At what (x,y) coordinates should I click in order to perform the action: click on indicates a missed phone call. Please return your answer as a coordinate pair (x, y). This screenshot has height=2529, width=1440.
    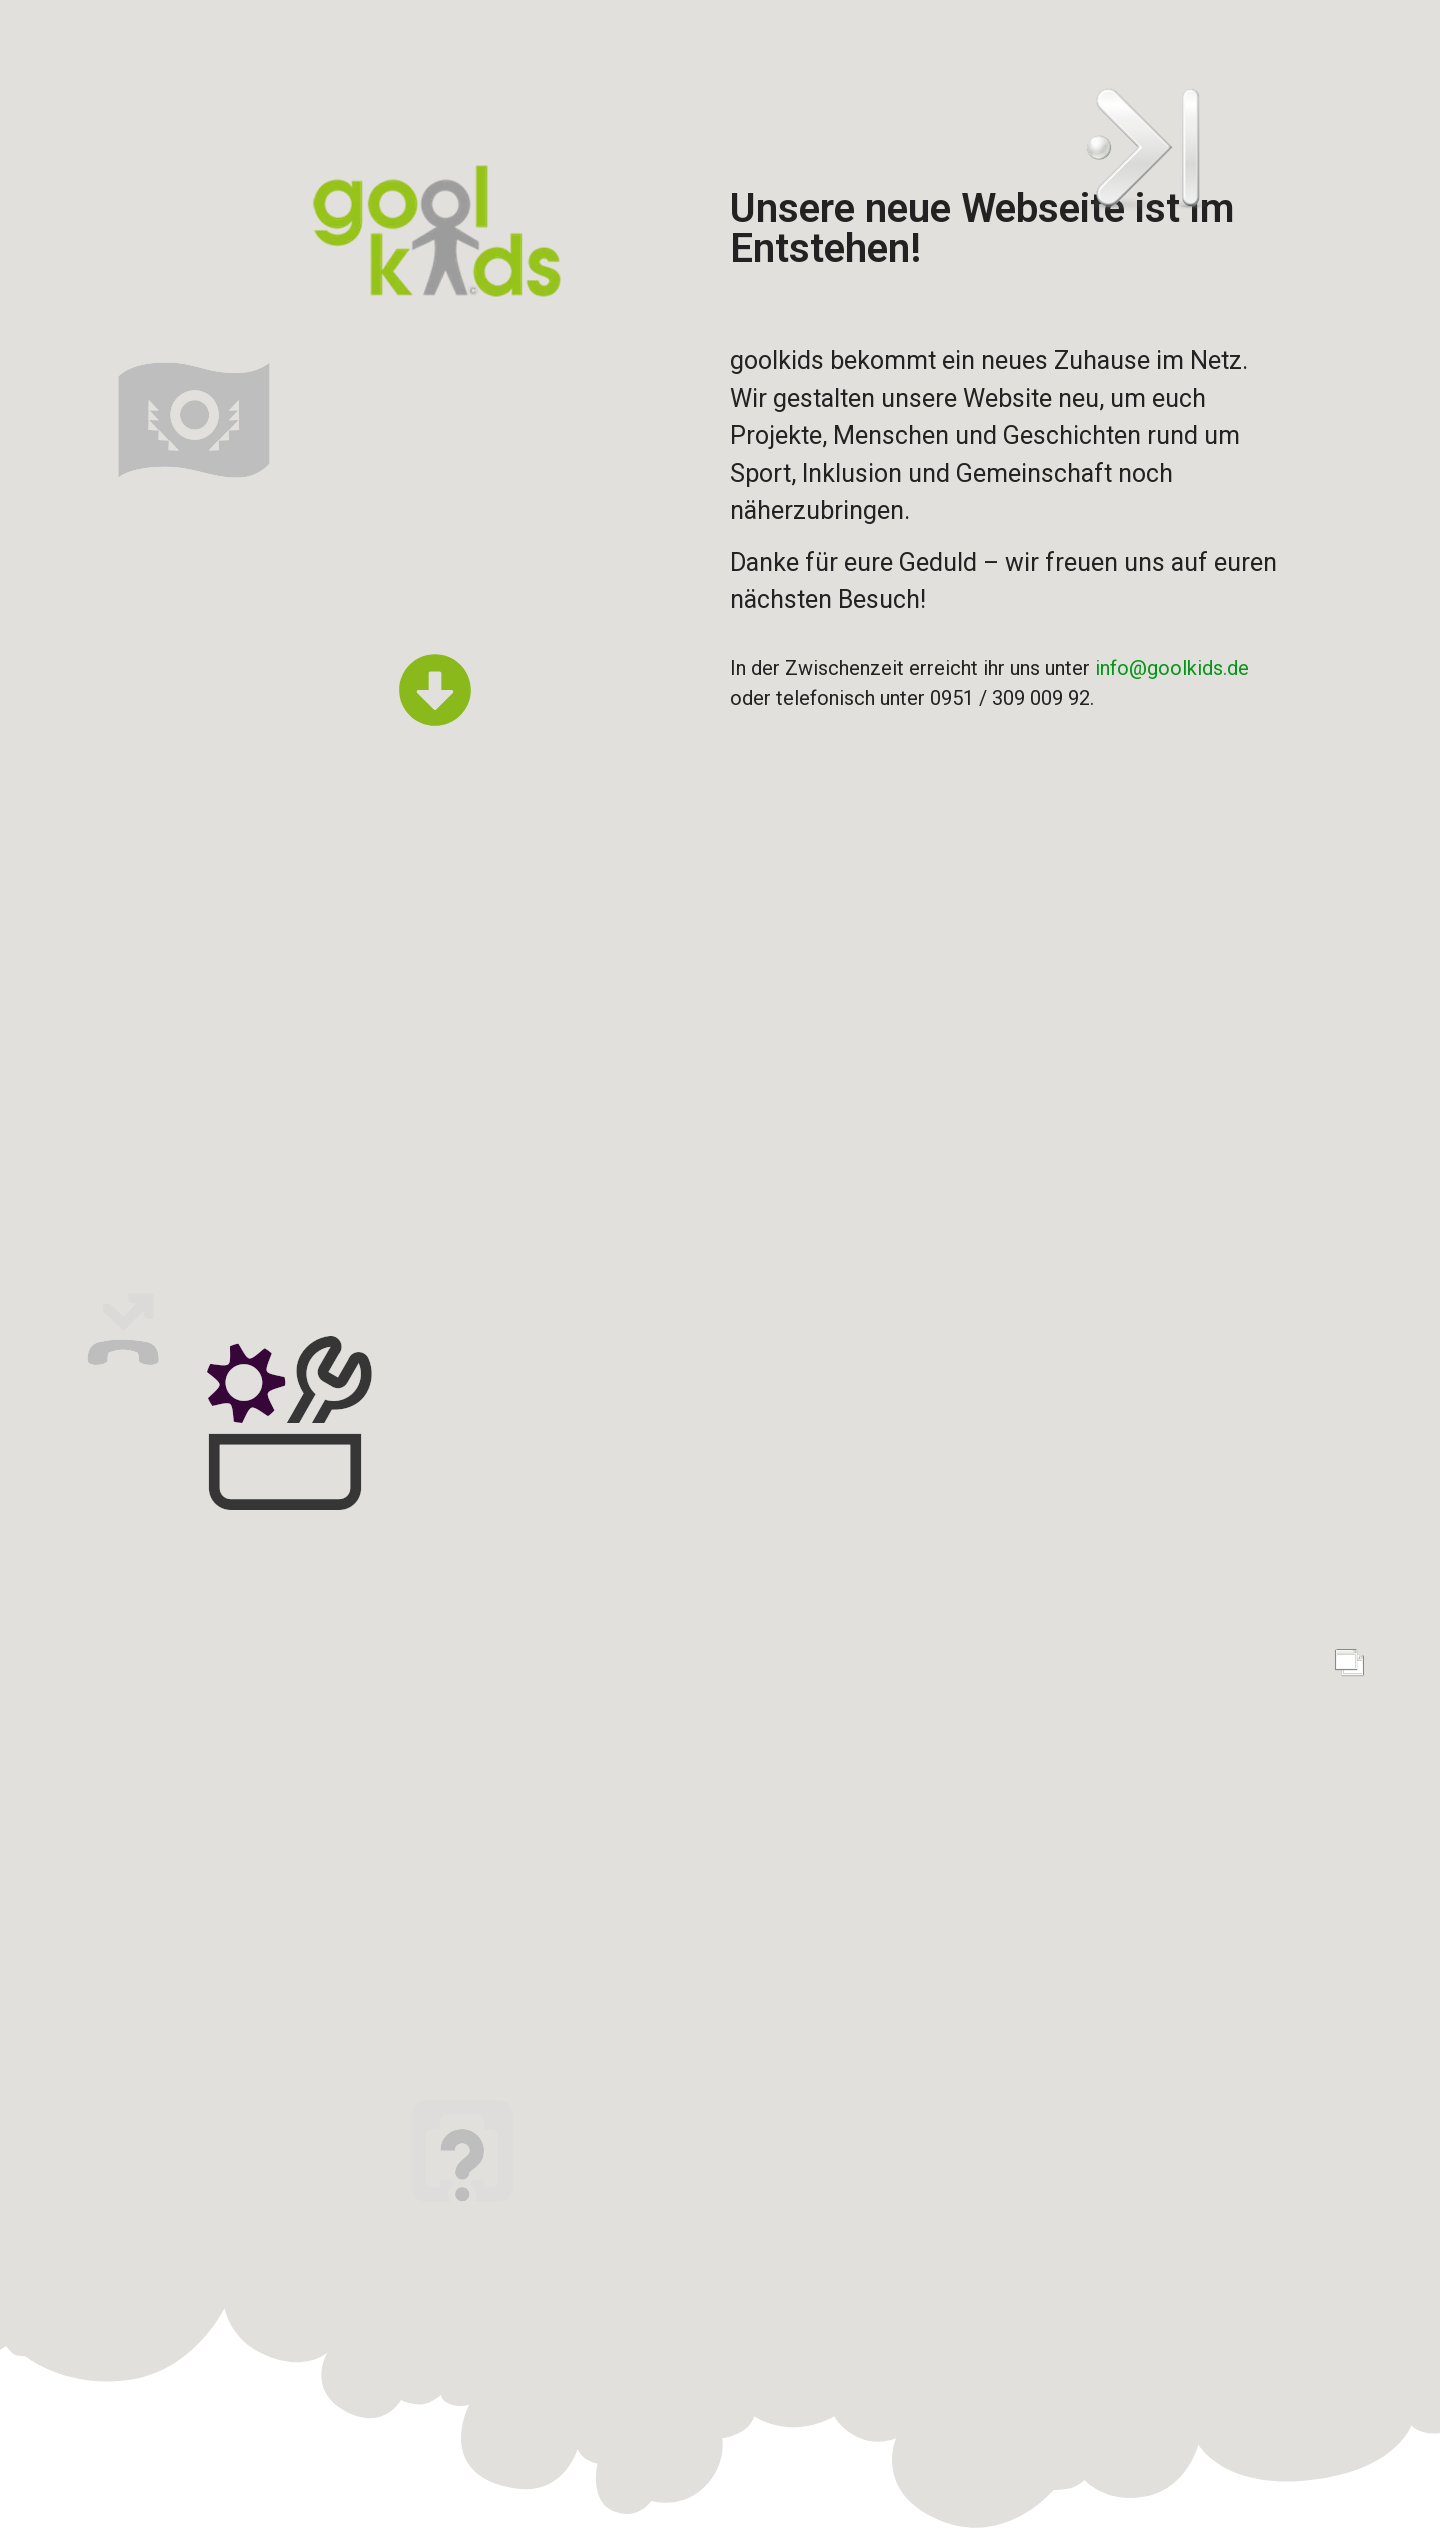
    Looking at the image, I should click on (123, 1324).